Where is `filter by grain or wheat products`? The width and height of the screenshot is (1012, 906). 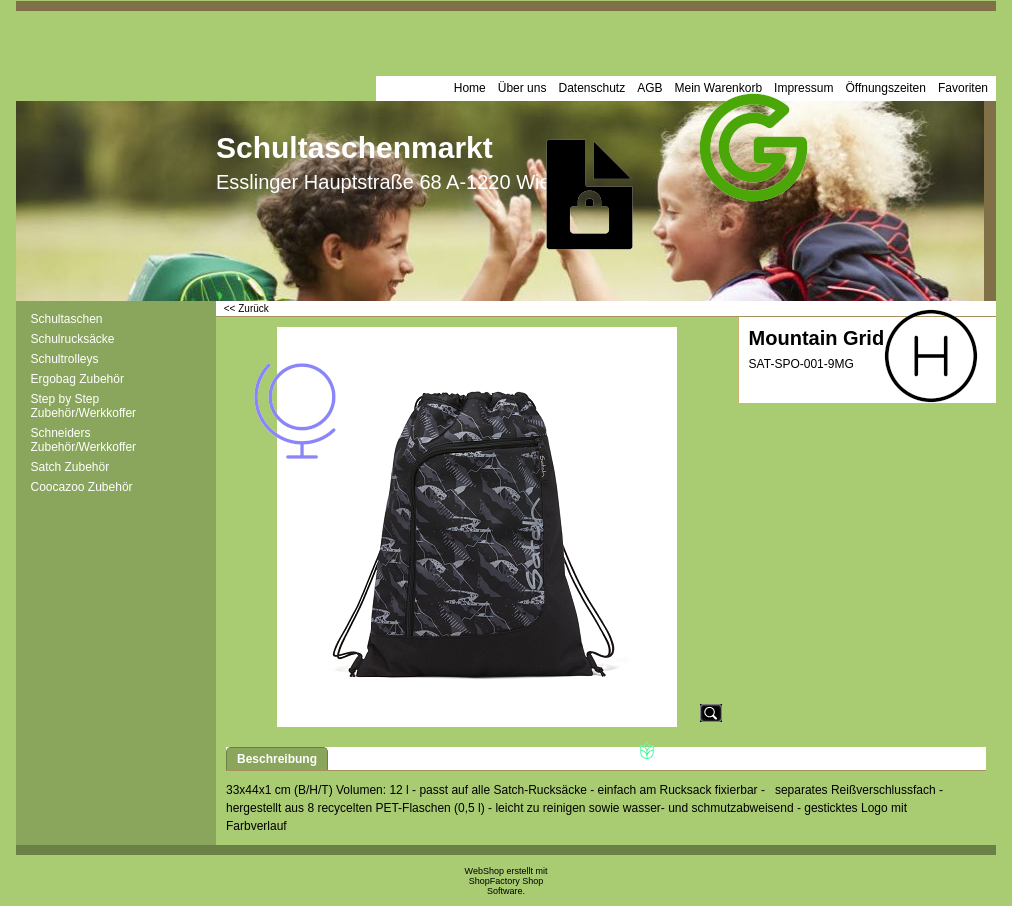
filter by grain or wheat products is located at coordinates (647, 751).